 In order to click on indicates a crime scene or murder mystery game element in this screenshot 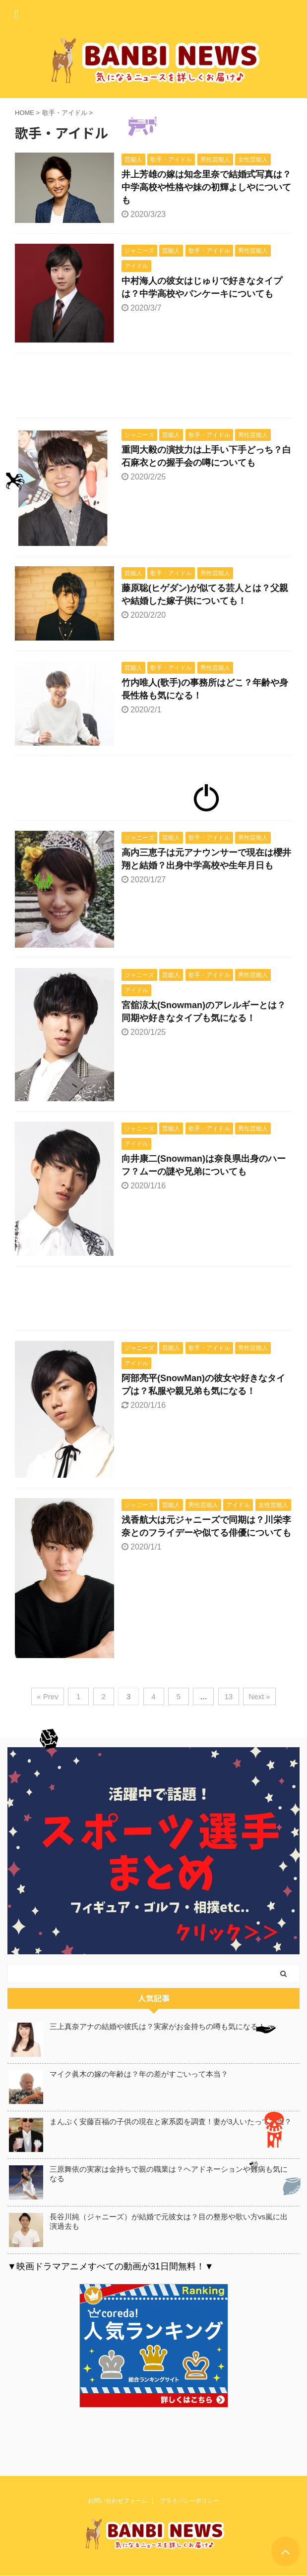, I will do `click(253, 2165)`.